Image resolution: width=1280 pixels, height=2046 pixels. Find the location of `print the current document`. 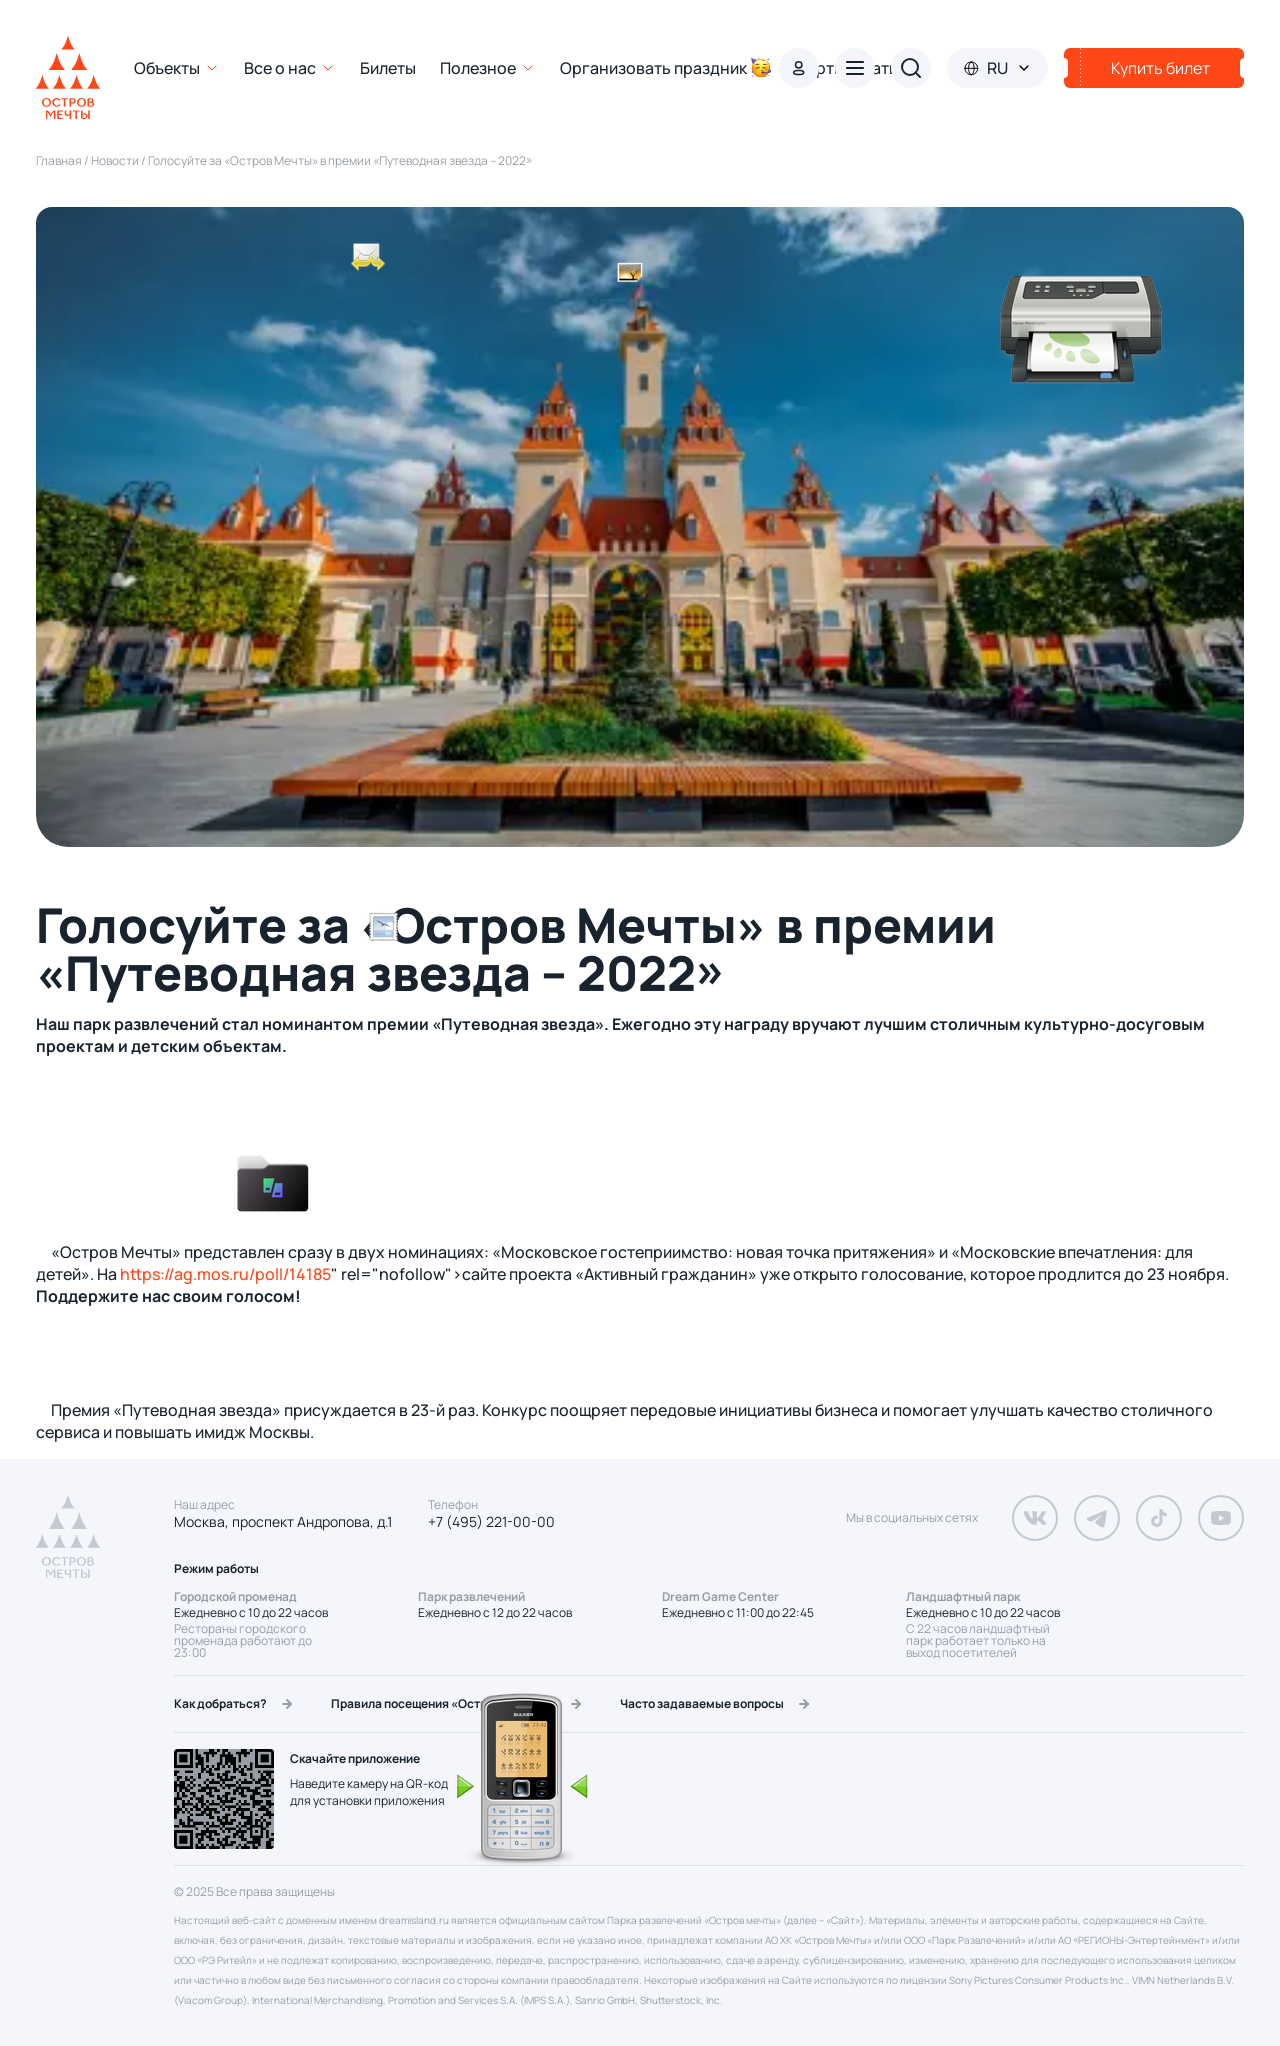

print the current document is located at coordinates (1081, 326).